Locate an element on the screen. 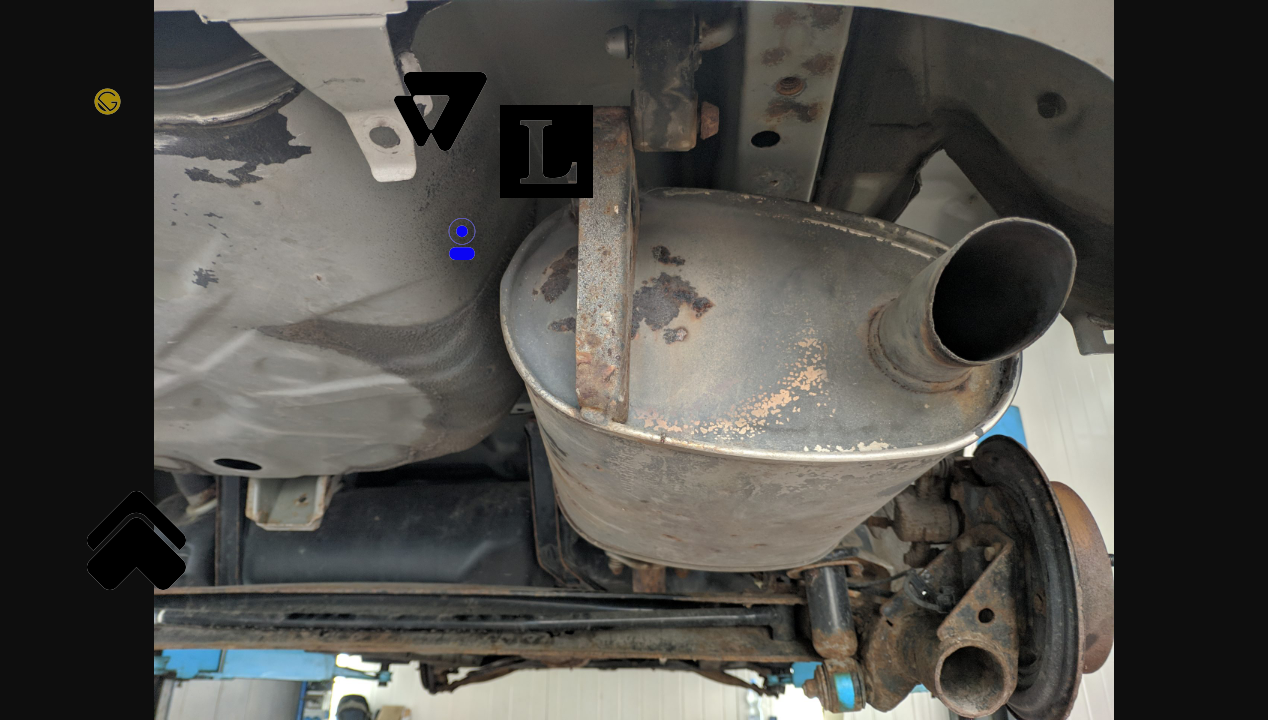 The image size is (1268, 720). visit the VTEX website or platform is located at coordinates (440, 111).